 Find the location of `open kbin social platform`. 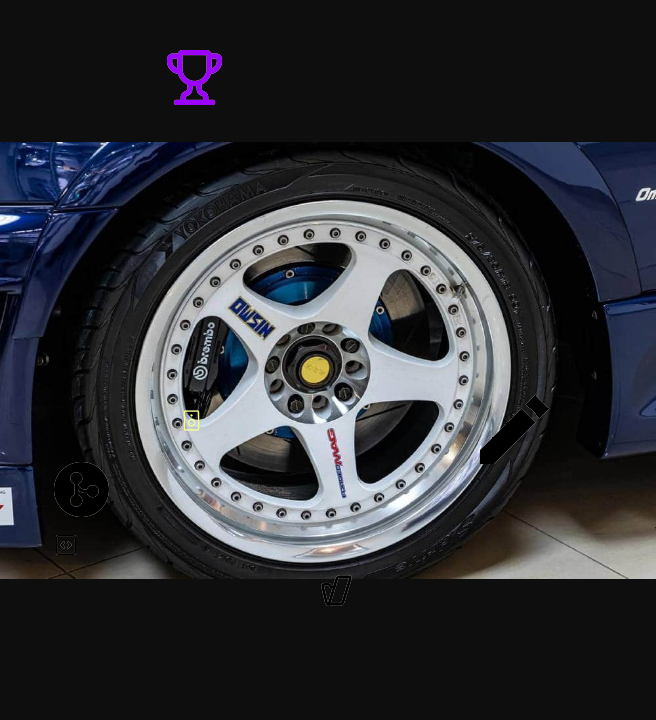

open kbin social platform is located at coordinates (336, 590).